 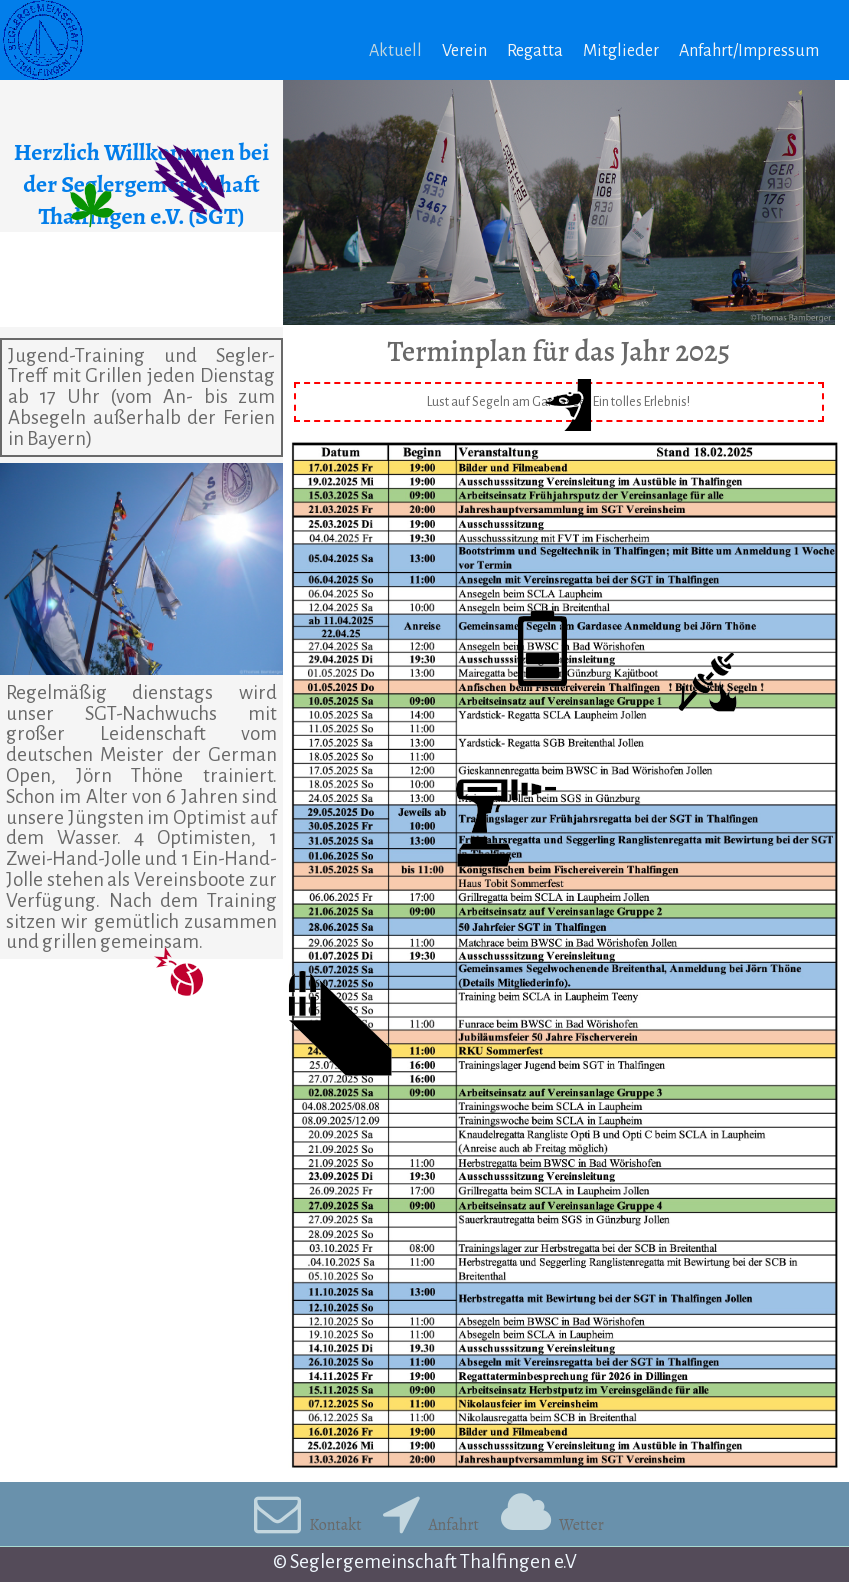 What do you see at coordinates (506, 823) in the screenshot?
I see `power tools or hardware category` at bounding box center [506, 823].